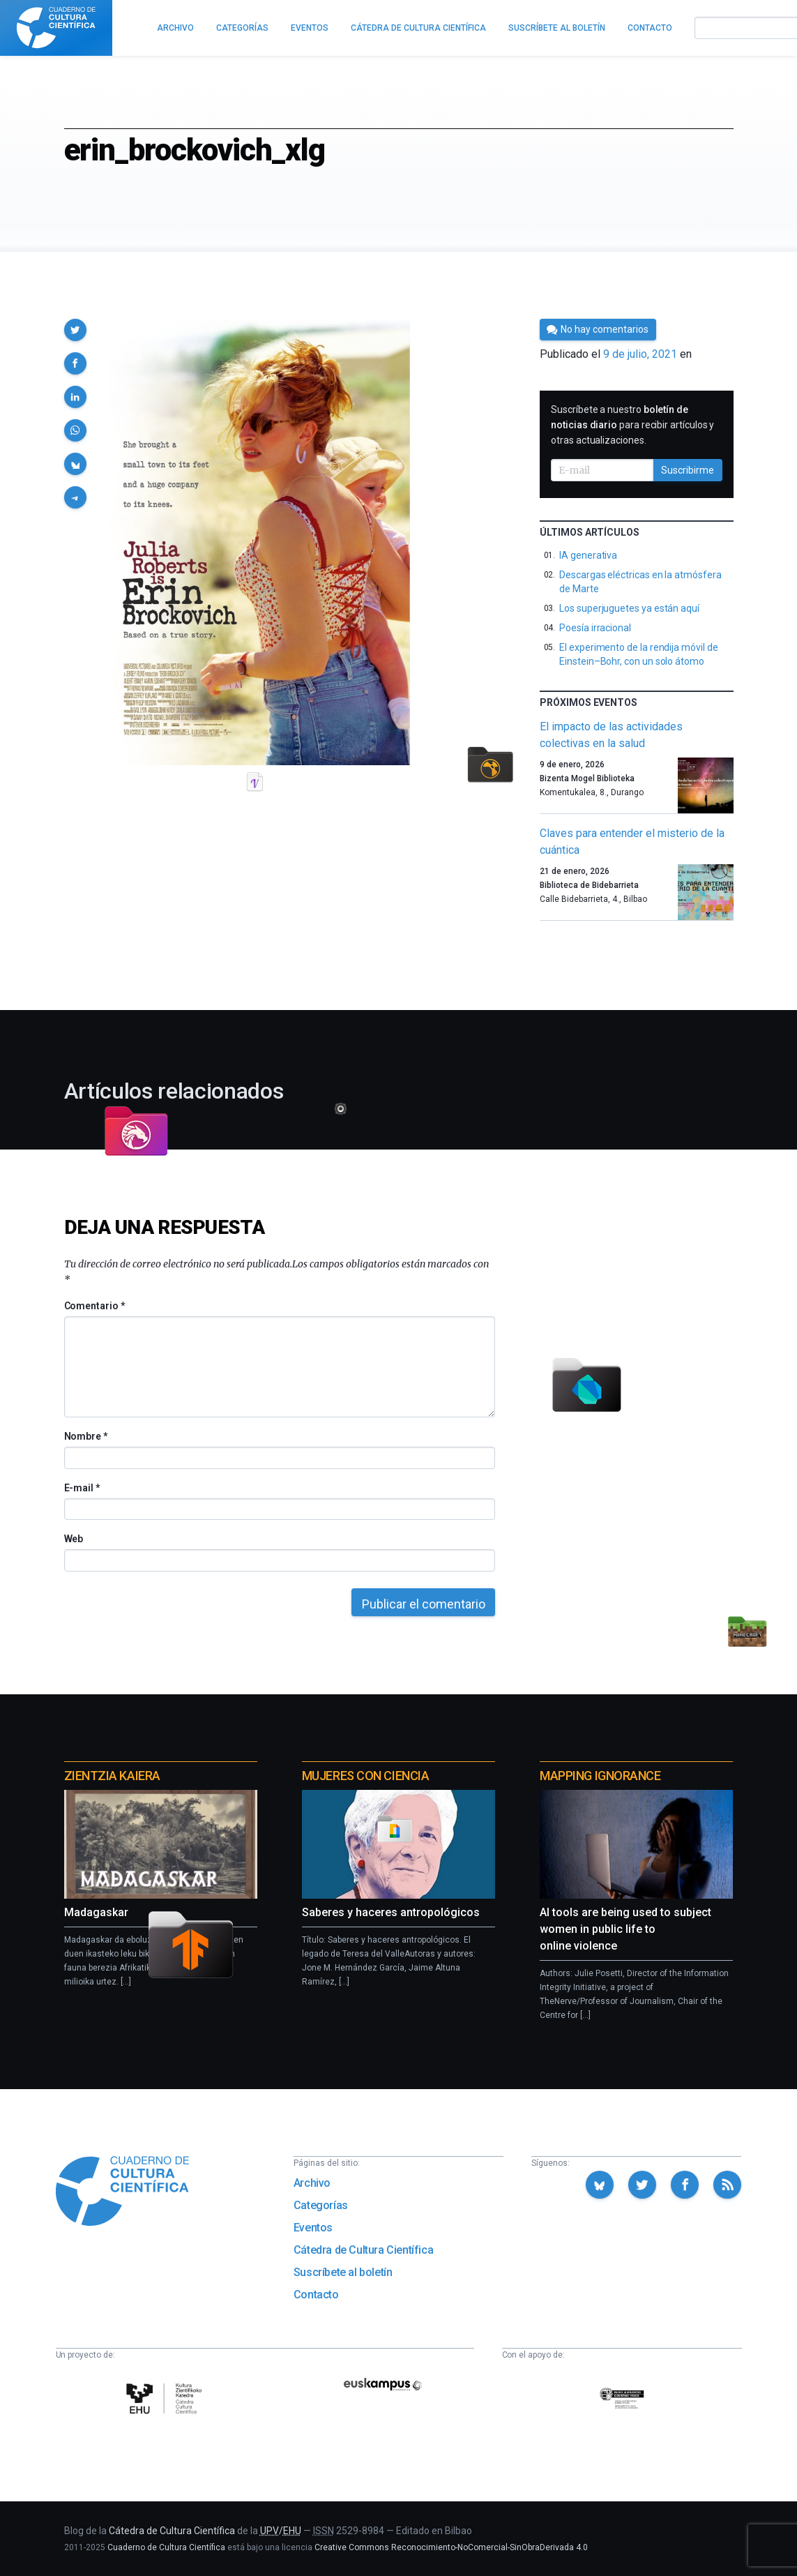  Describe the element at coordinates (395, 1830) in the screenshot. I see `open folder containing google docs files` at that location.